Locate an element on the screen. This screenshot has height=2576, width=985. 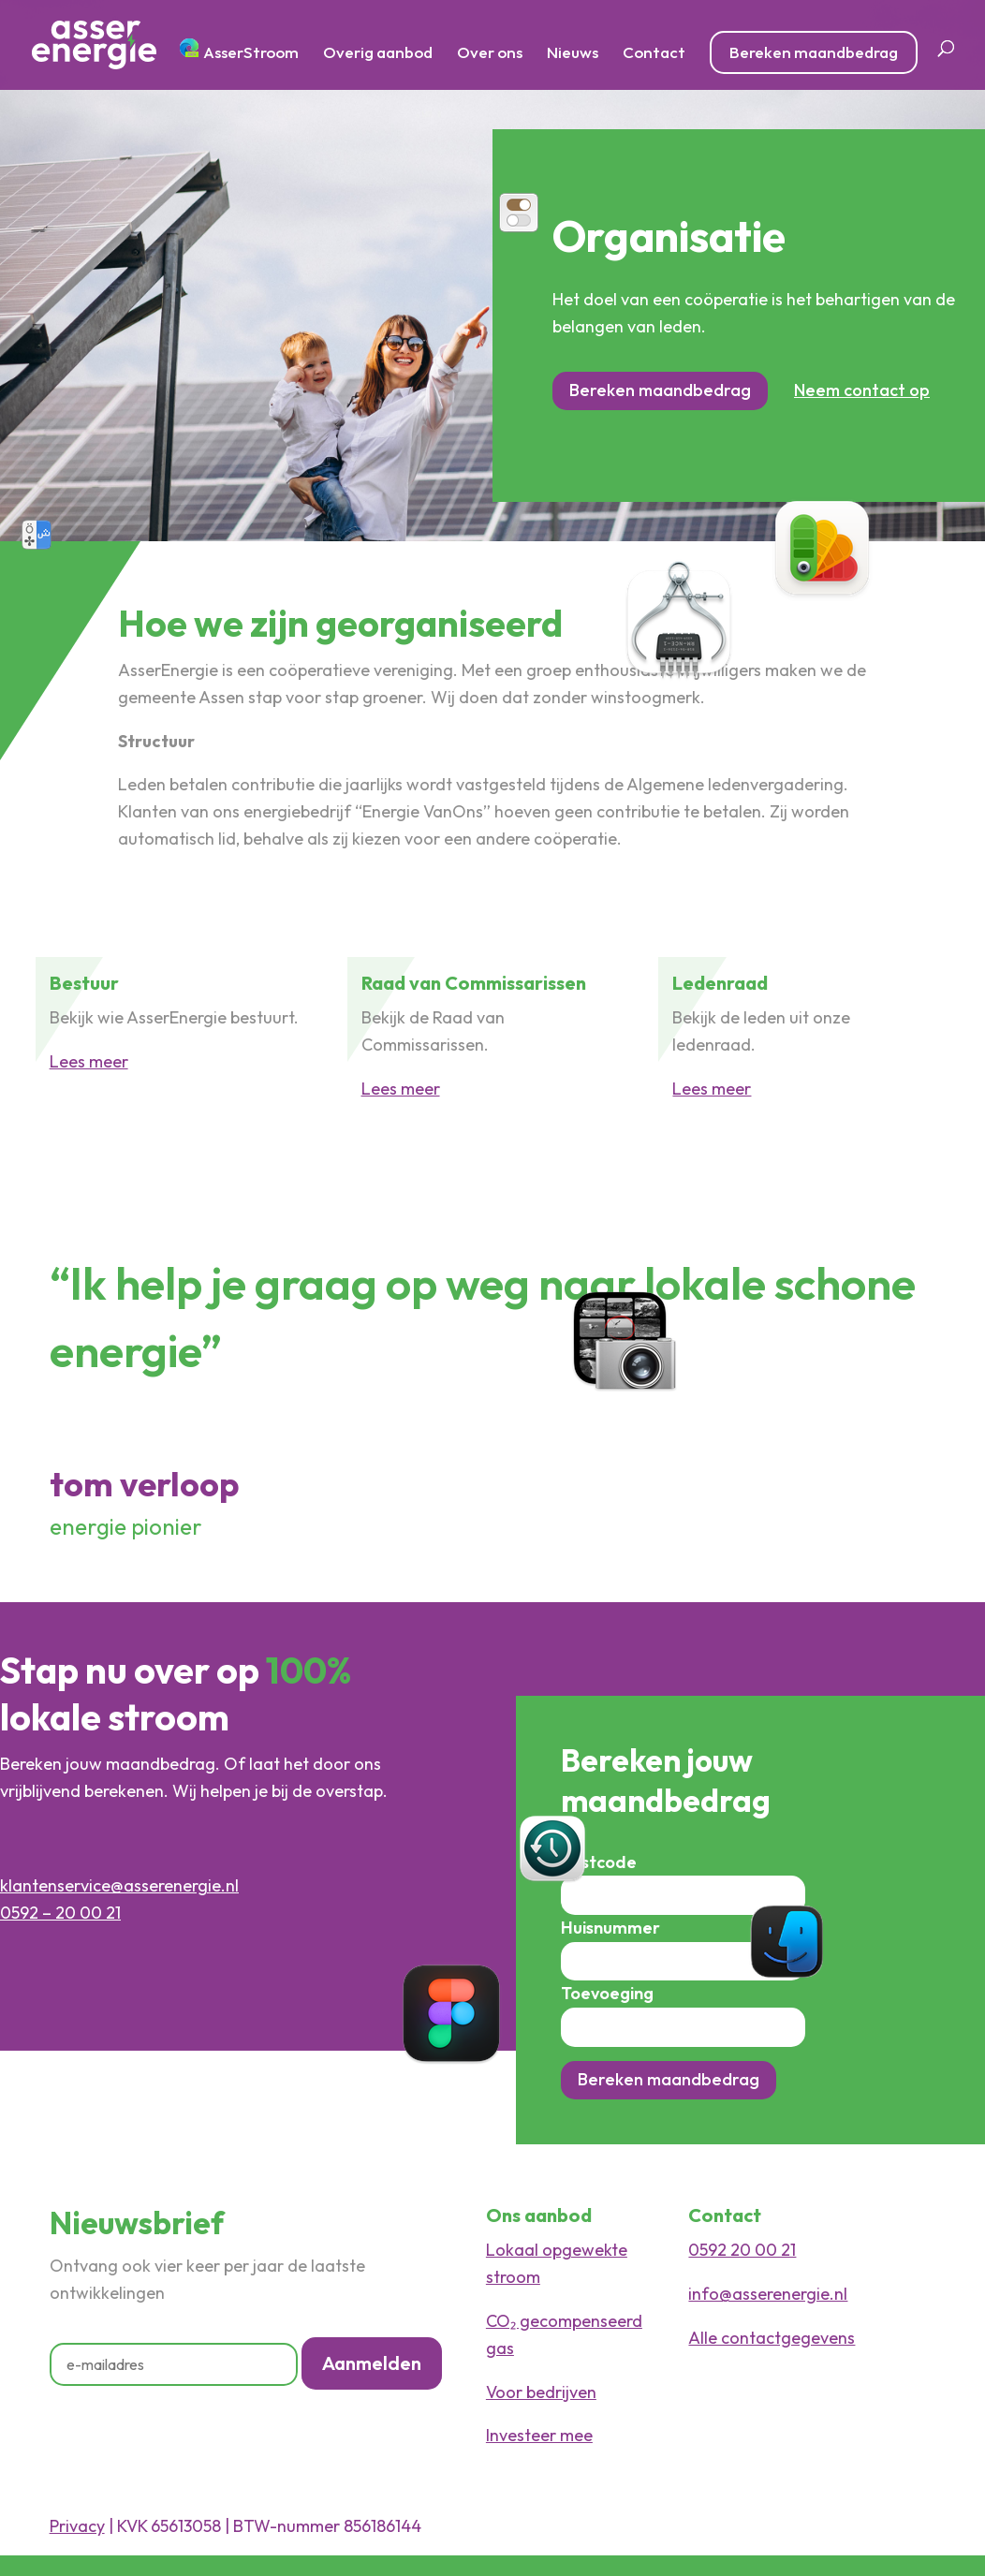
open system information app is located at coordinates (679, 622).